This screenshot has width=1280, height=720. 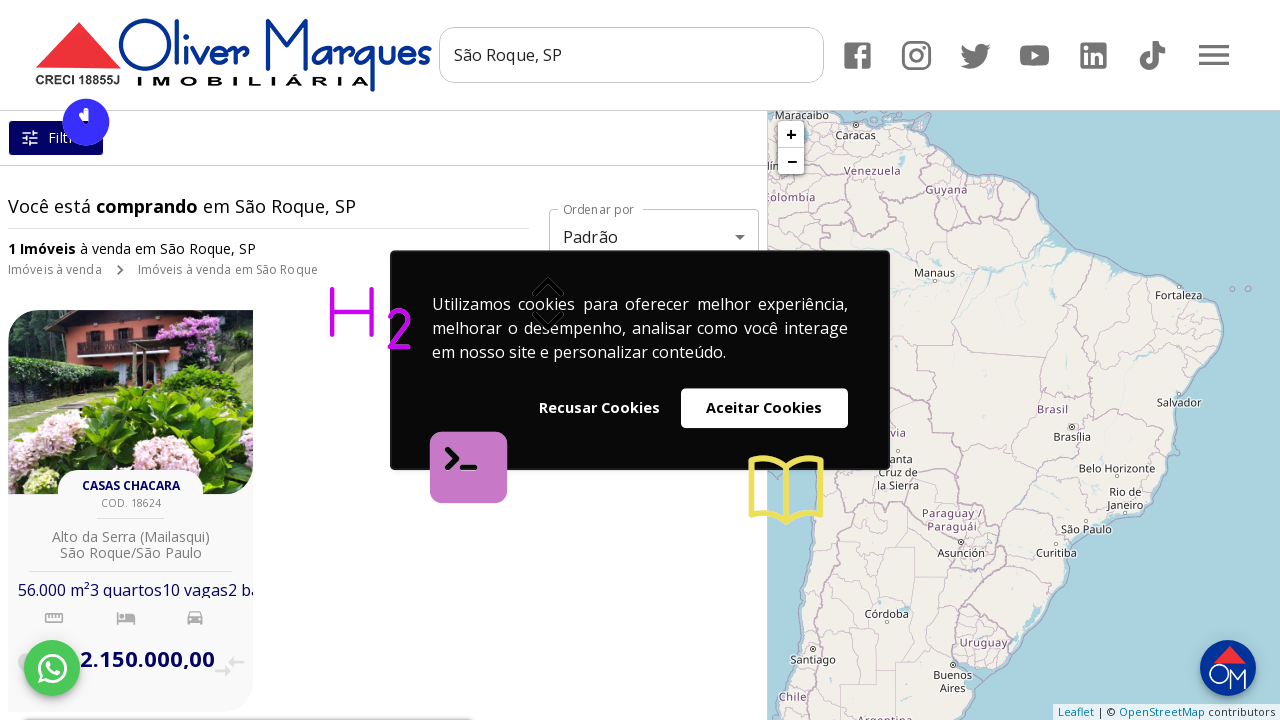 I want to click on format text as heading level 2, so click(x=365, y=316).